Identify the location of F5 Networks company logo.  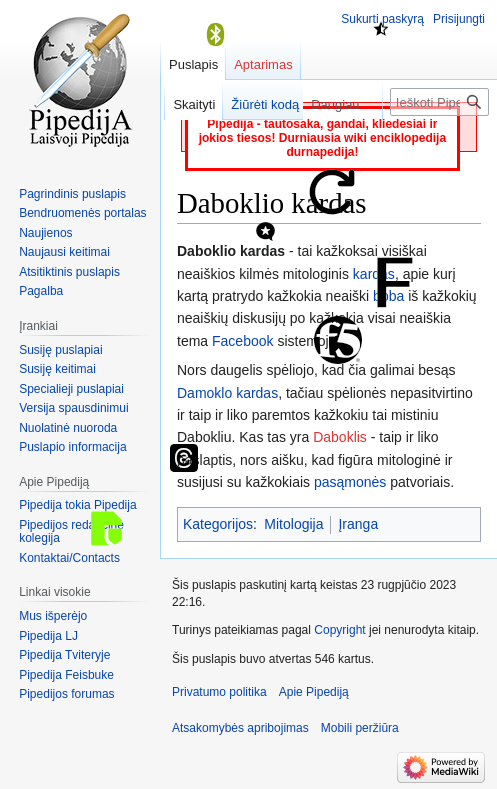
(338, 340).